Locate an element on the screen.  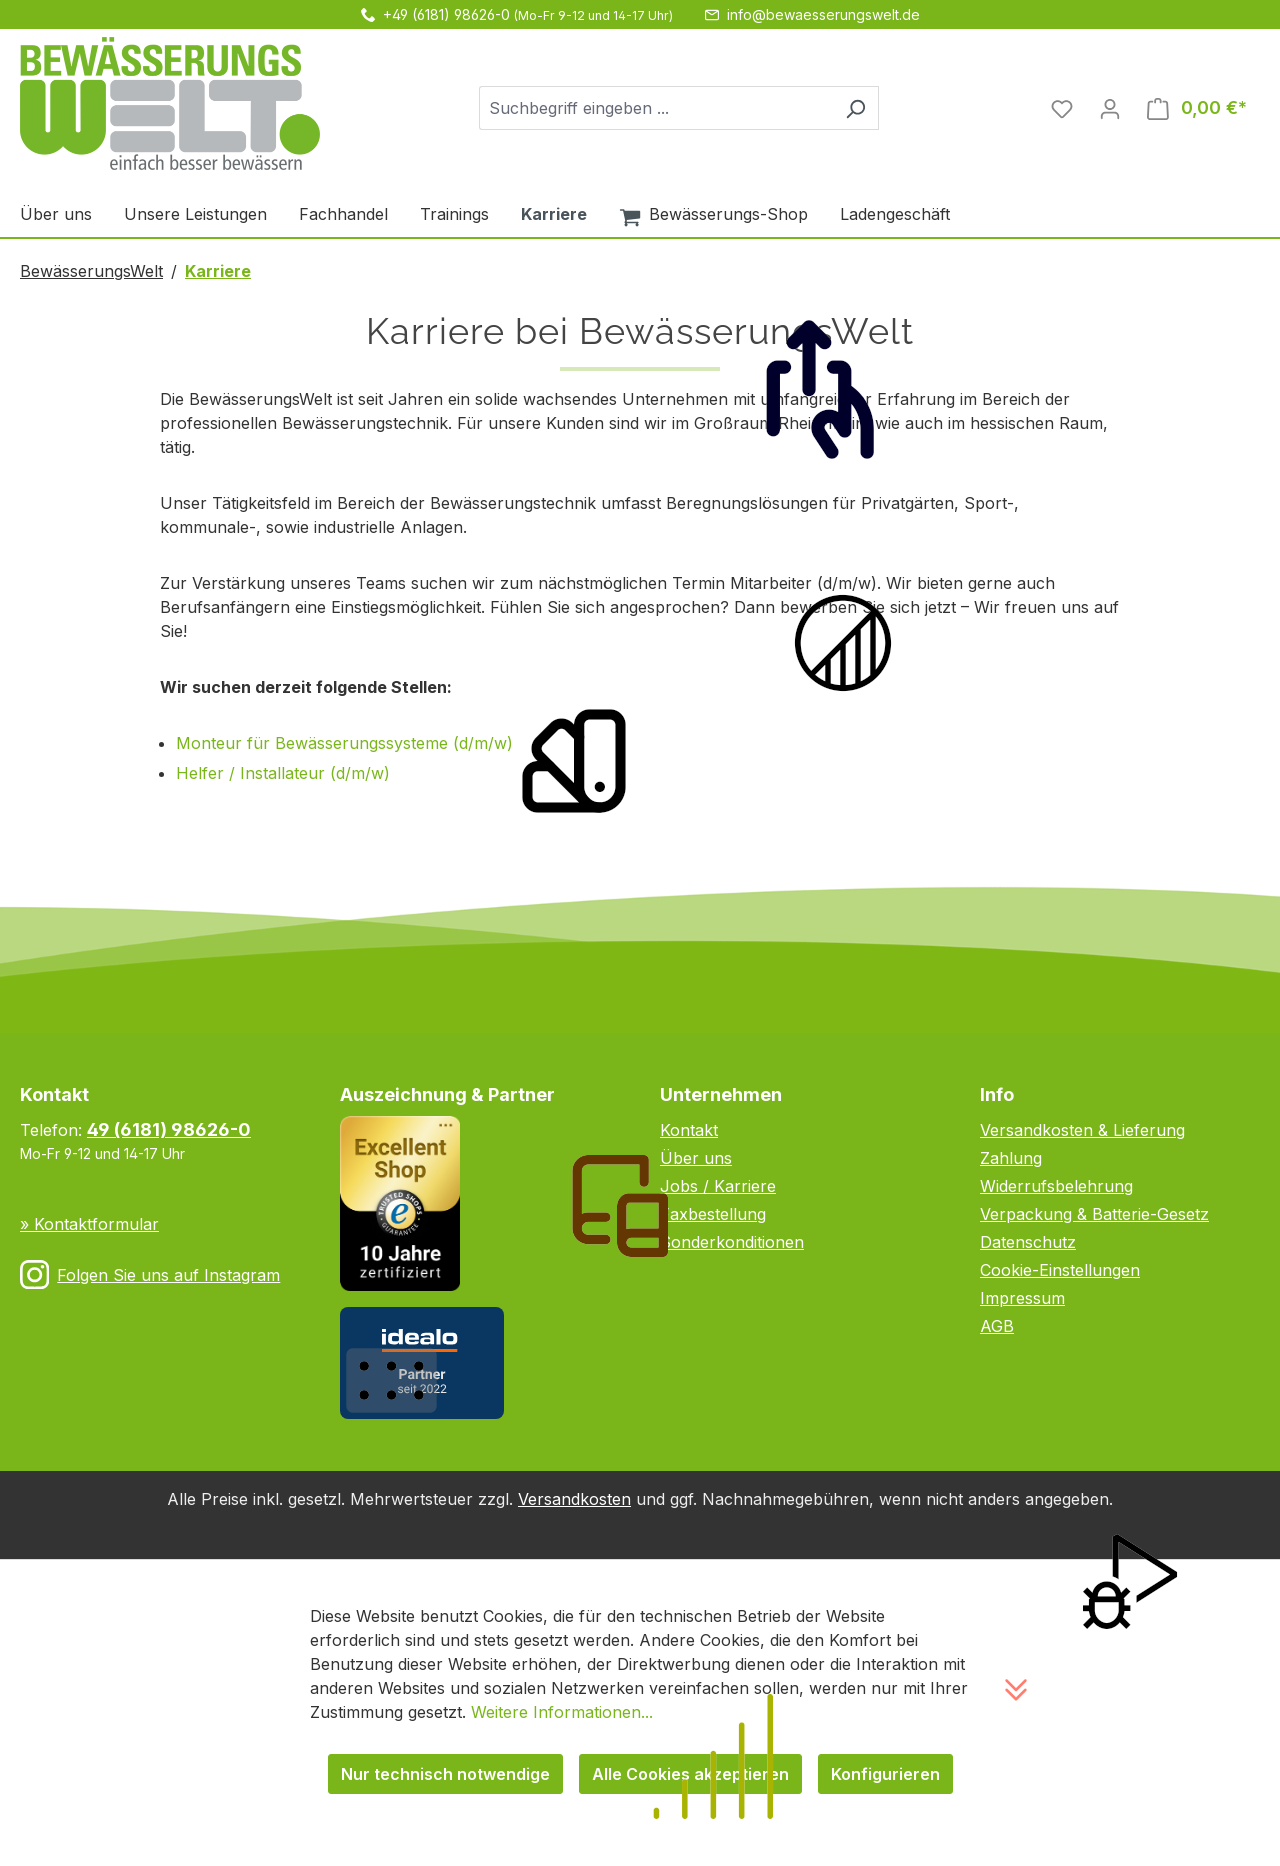
indicates full cellular signal strength is located at coordinates (719, 1765).